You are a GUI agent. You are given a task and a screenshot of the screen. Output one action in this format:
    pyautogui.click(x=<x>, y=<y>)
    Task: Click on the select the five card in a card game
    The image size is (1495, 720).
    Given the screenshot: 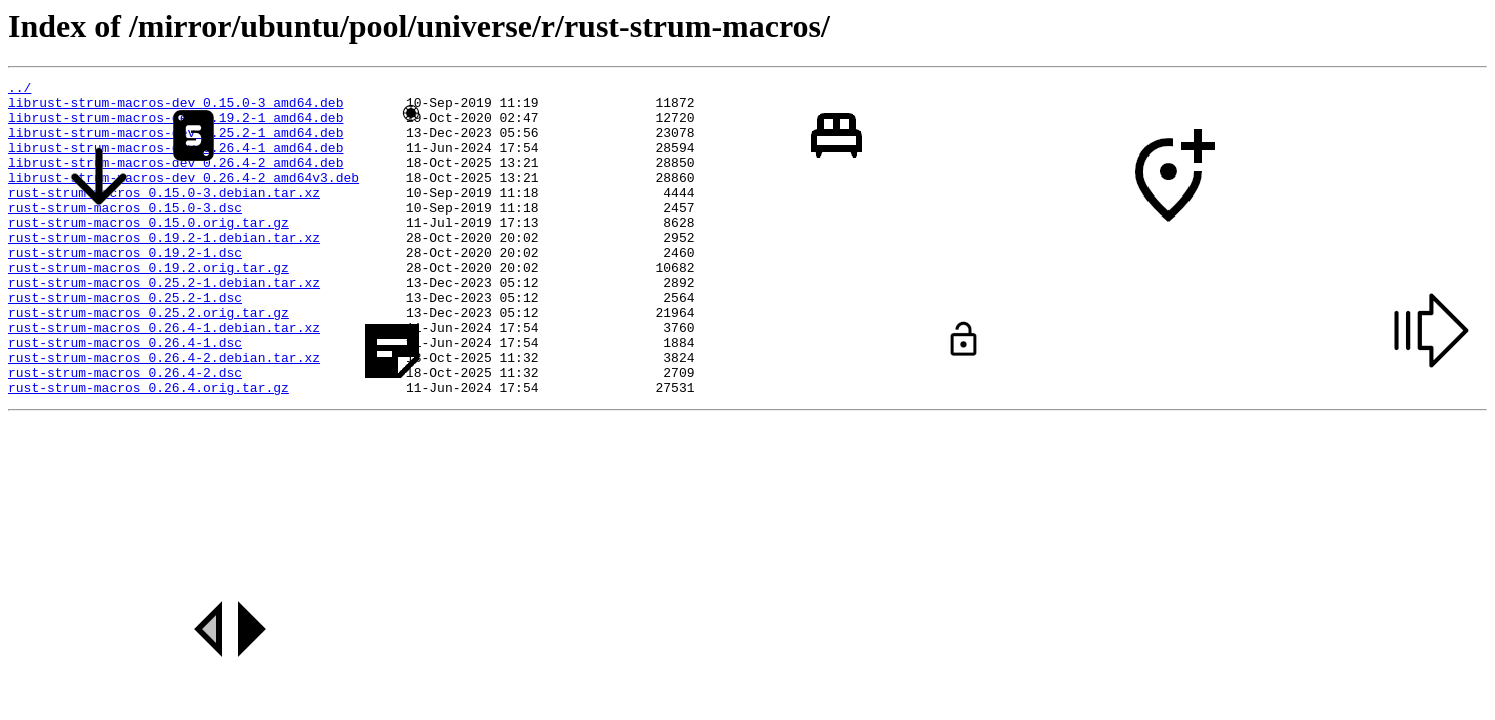 What is the action you would take?
    pyautogui.click(x=193, y=135)
    